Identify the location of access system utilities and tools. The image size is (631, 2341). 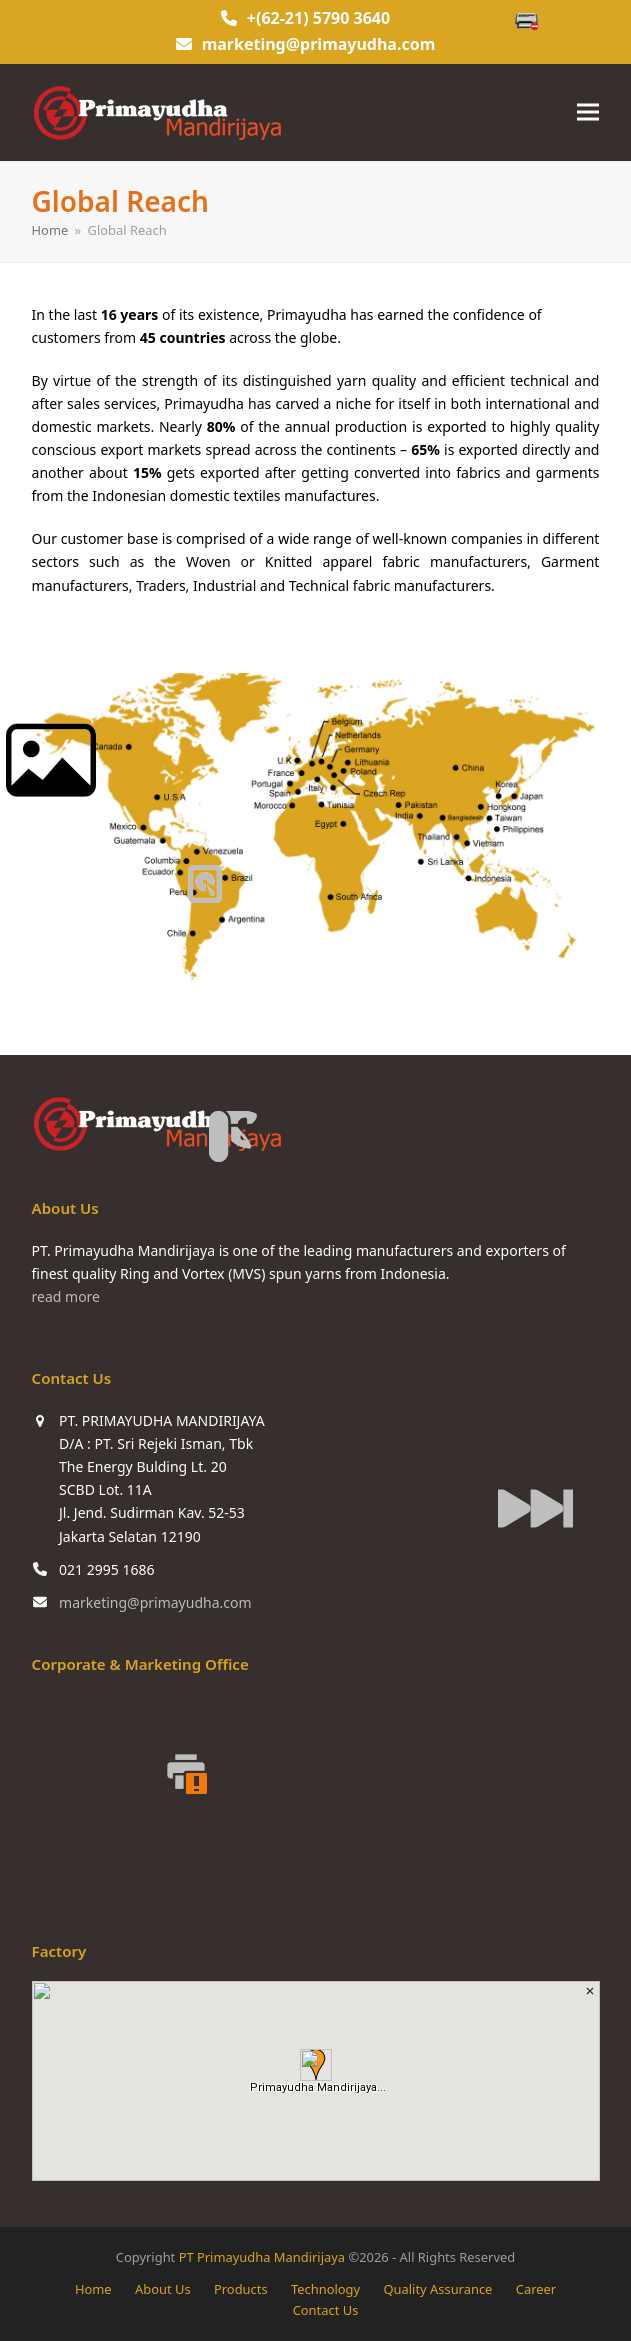
(234, 1136).